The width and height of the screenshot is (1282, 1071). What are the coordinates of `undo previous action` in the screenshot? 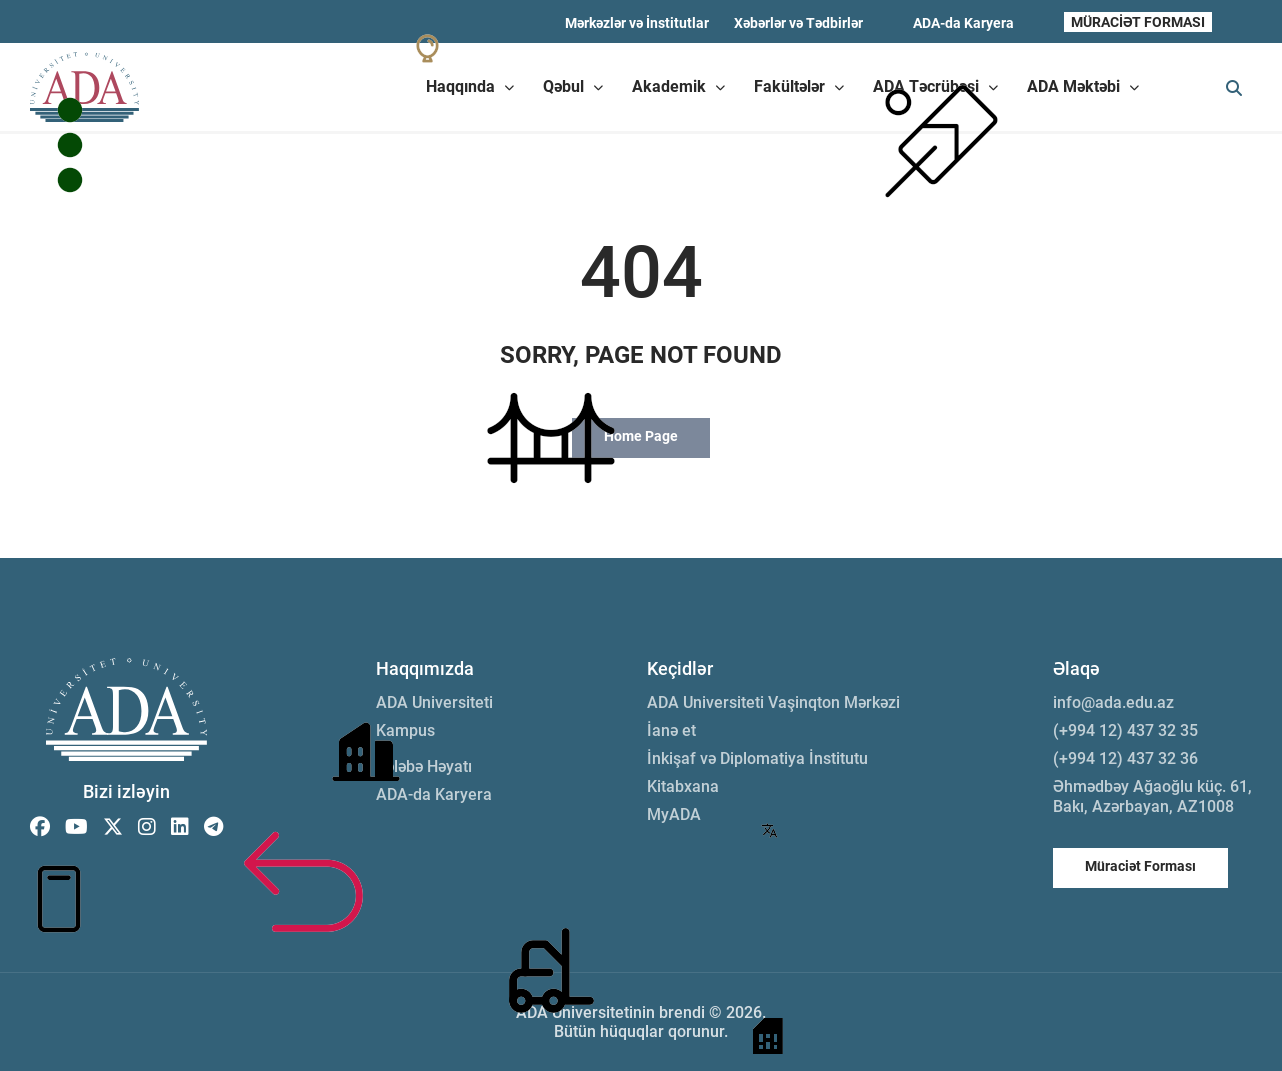 It's located at (303, 886).